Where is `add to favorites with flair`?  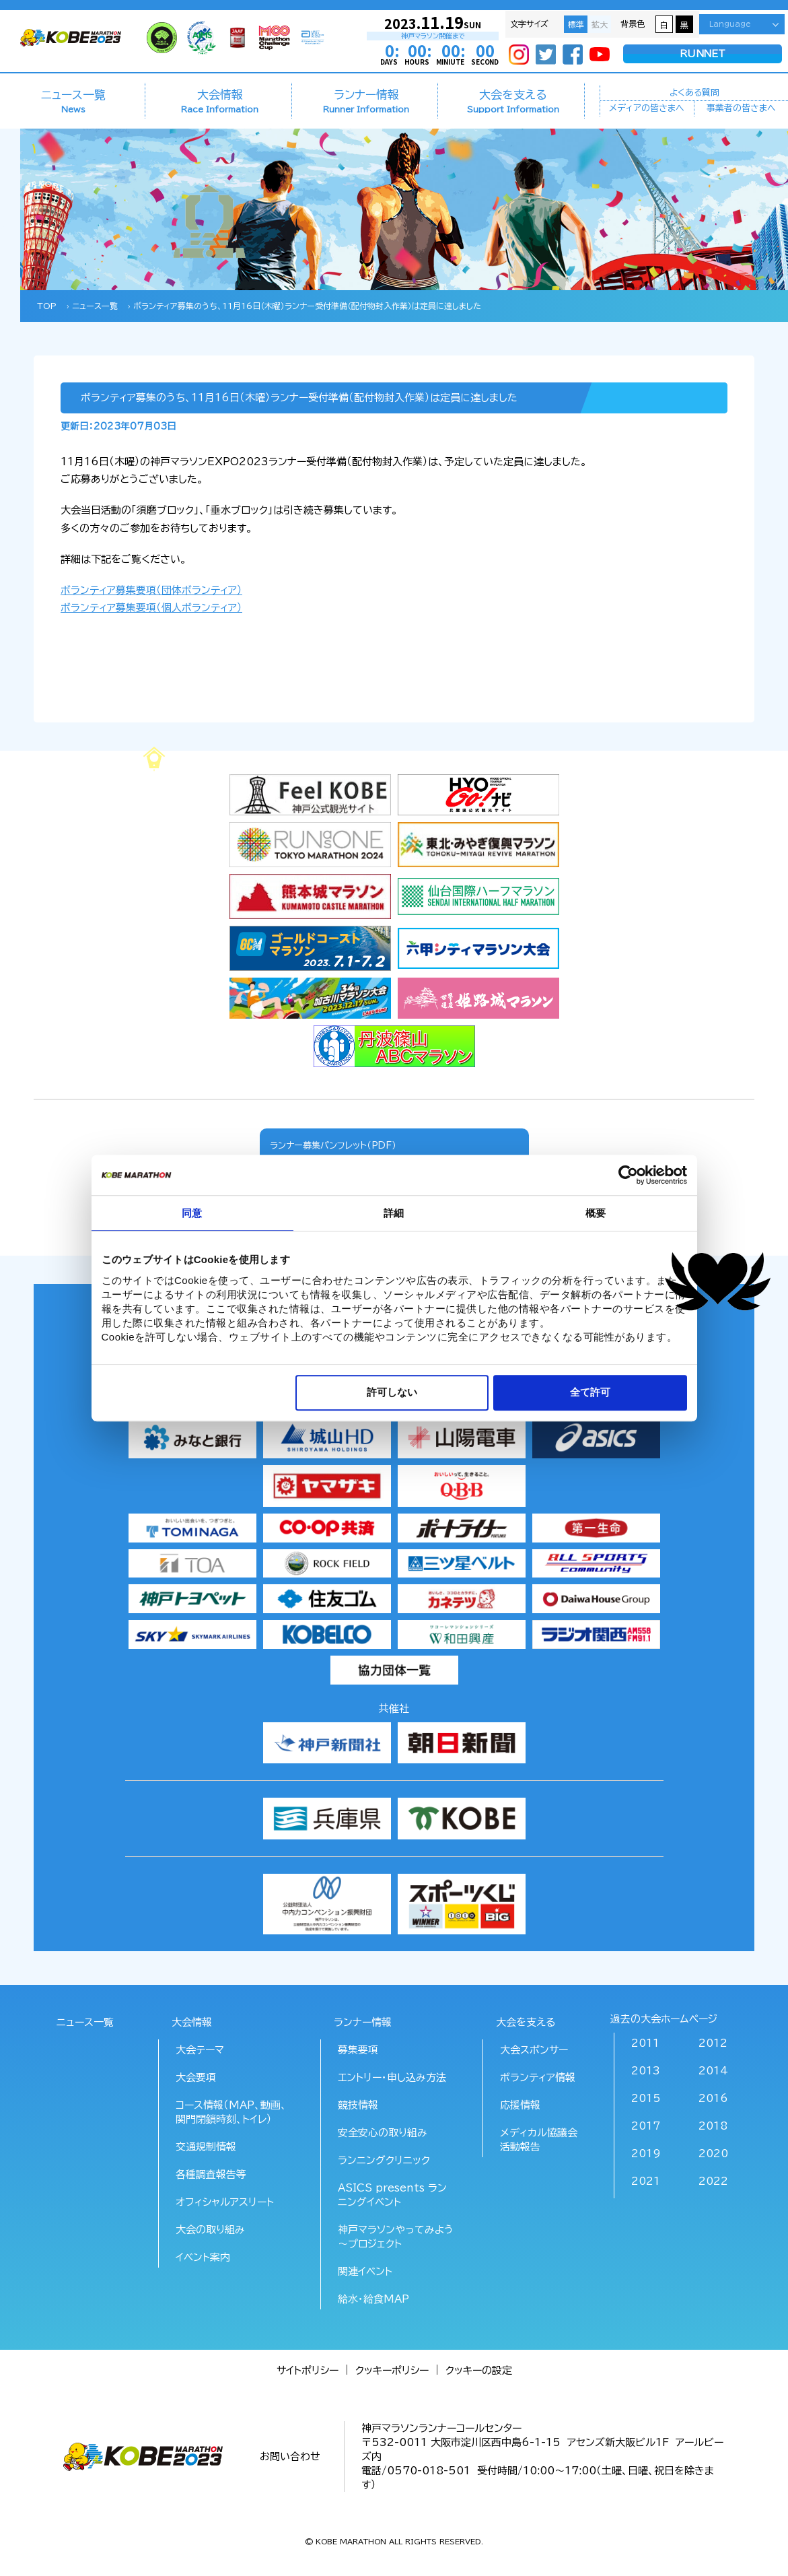 add to favorites with flair is located at coordinates (717, 1283).